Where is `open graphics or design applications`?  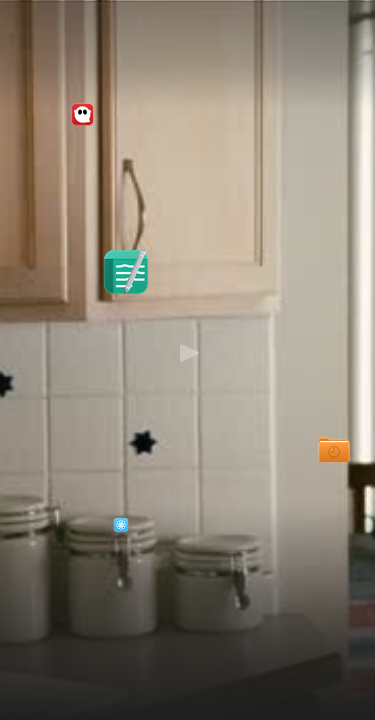 open graphics or design applications is located at coordinates (121, 525).